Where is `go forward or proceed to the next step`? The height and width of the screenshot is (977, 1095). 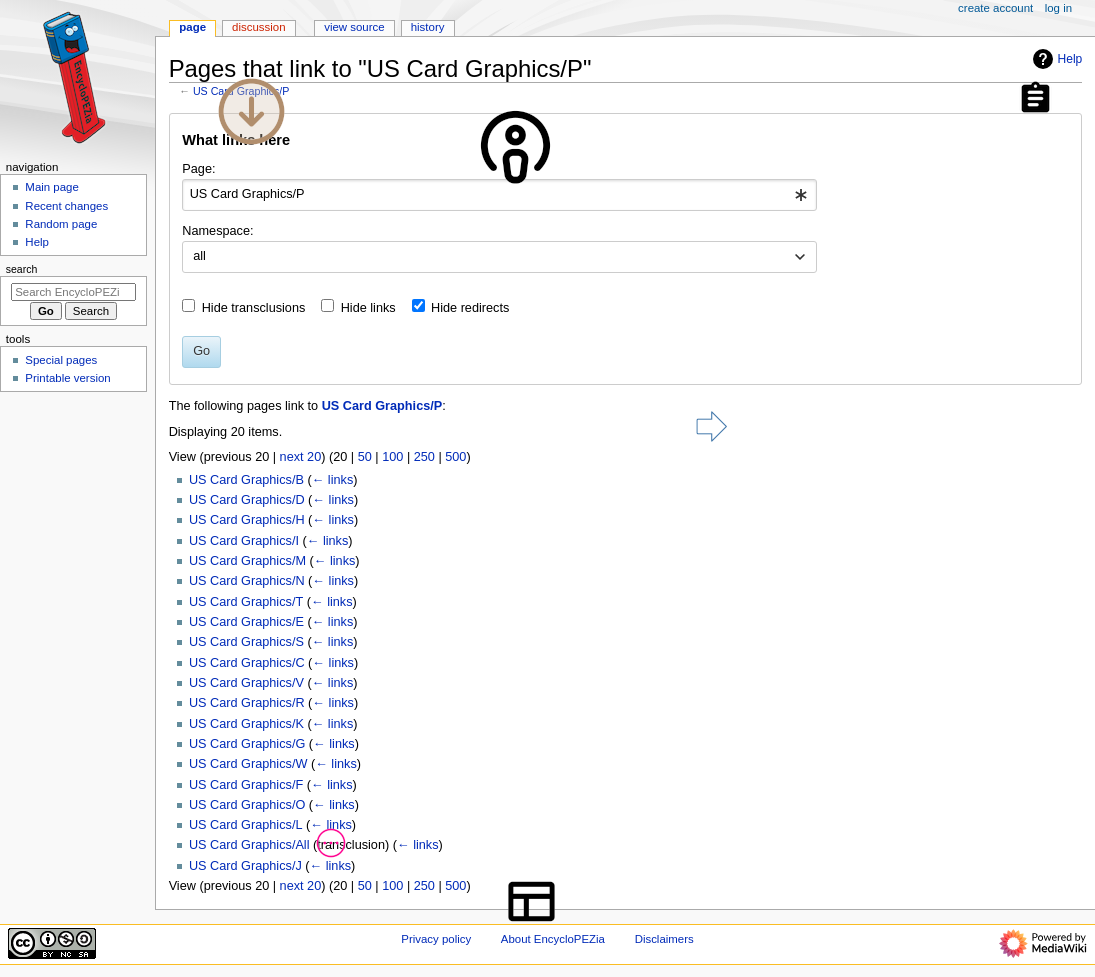 go forward or proceed to the next step is located at coordinates (710, 426).